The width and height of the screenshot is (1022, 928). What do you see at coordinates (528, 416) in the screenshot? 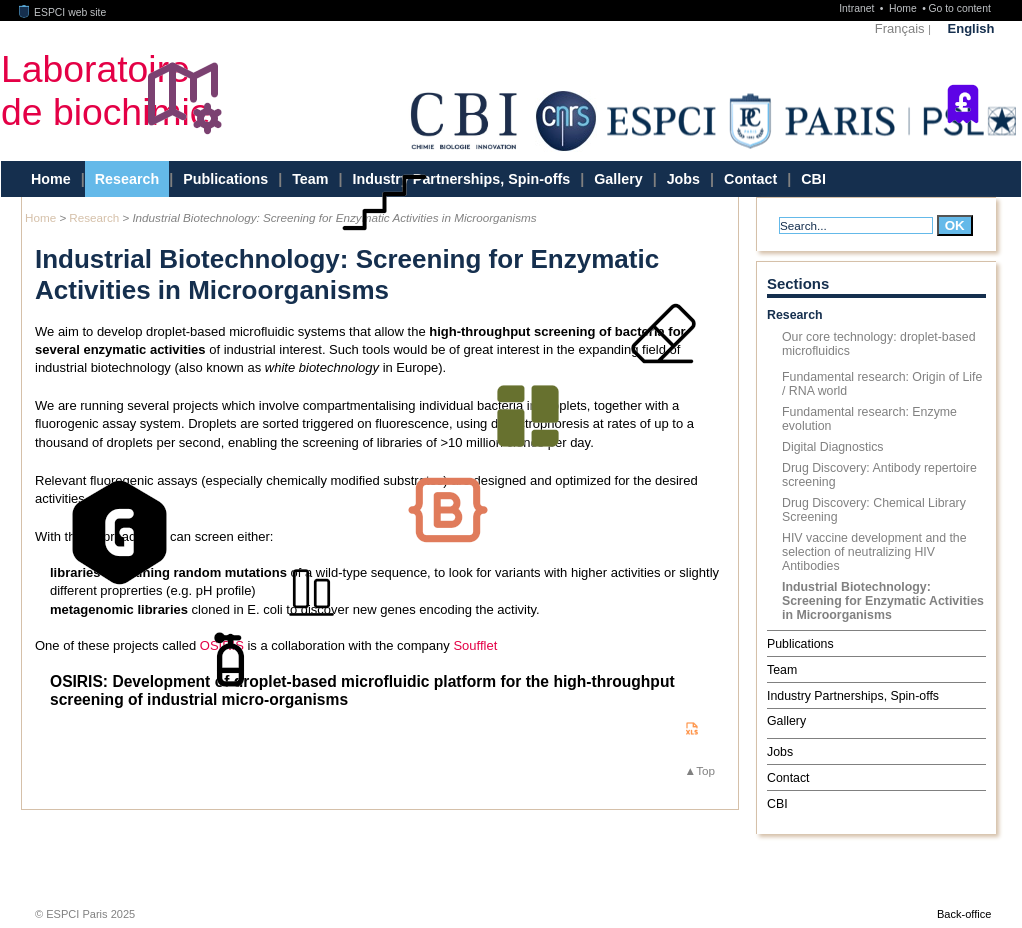
I see `switch to board or grid layout view` at bounding box center [528, 416].